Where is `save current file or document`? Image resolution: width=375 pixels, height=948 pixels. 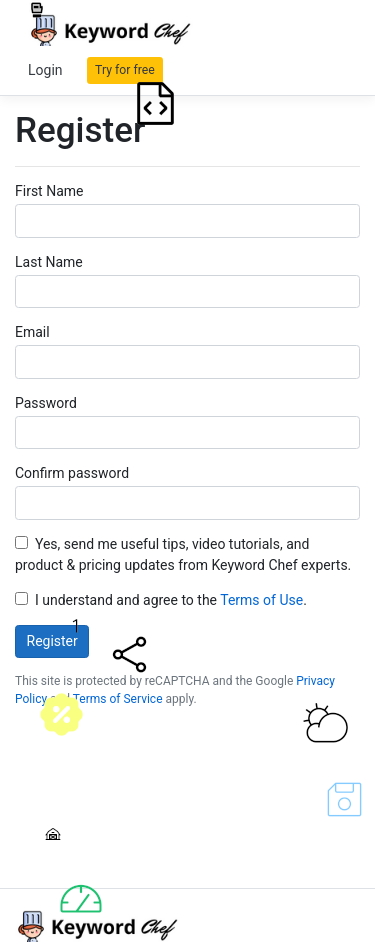
save current file or document is located at coordinates (344, 799).